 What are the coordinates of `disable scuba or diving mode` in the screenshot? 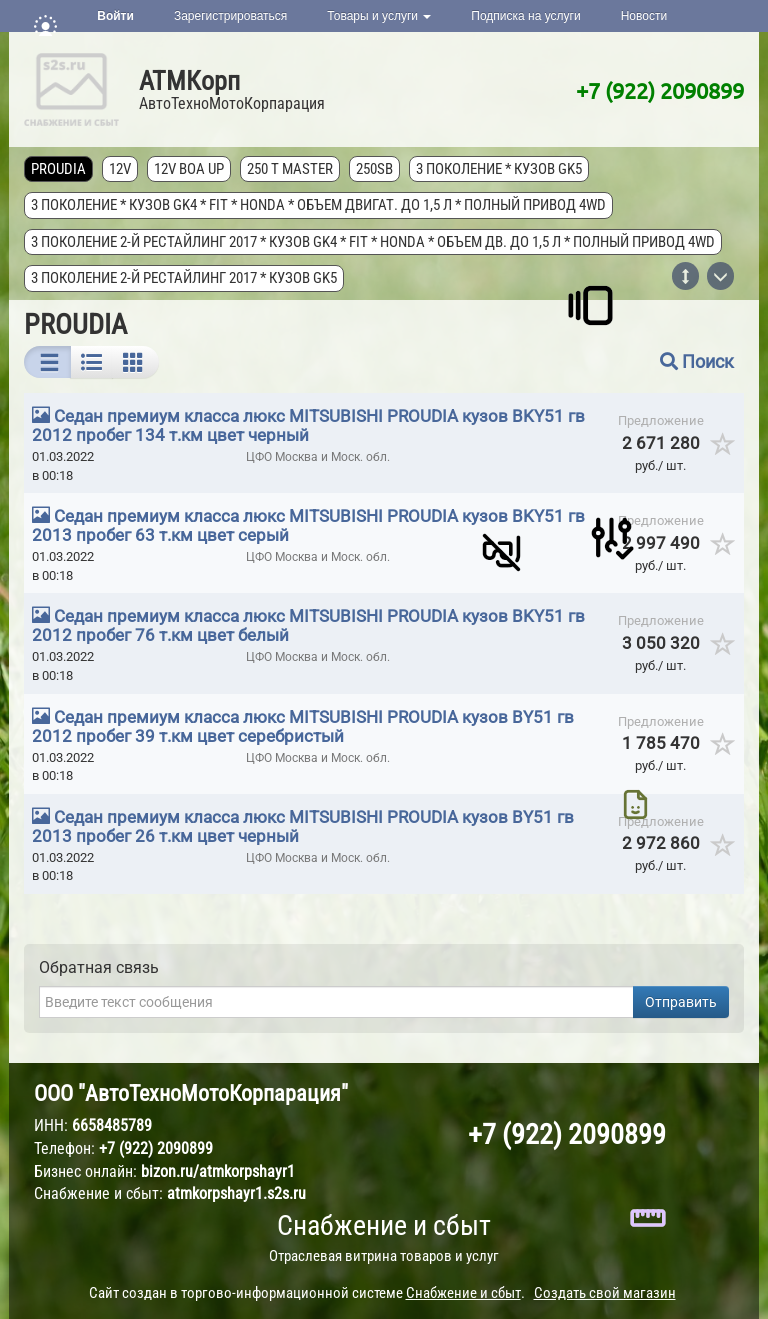 It's located at (501, 552).